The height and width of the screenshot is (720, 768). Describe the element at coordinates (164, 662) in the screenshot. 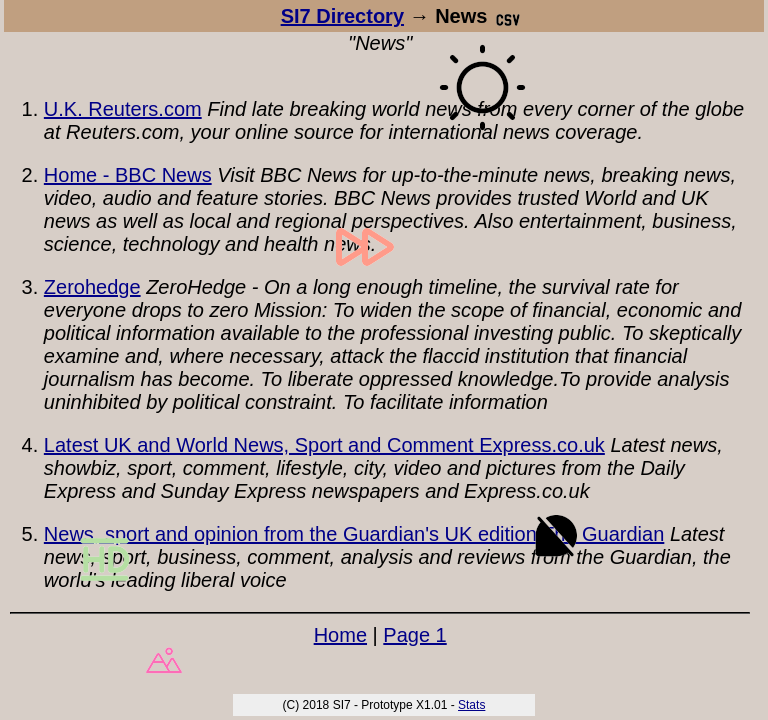

I see `view landscape or nature photos` at that location.